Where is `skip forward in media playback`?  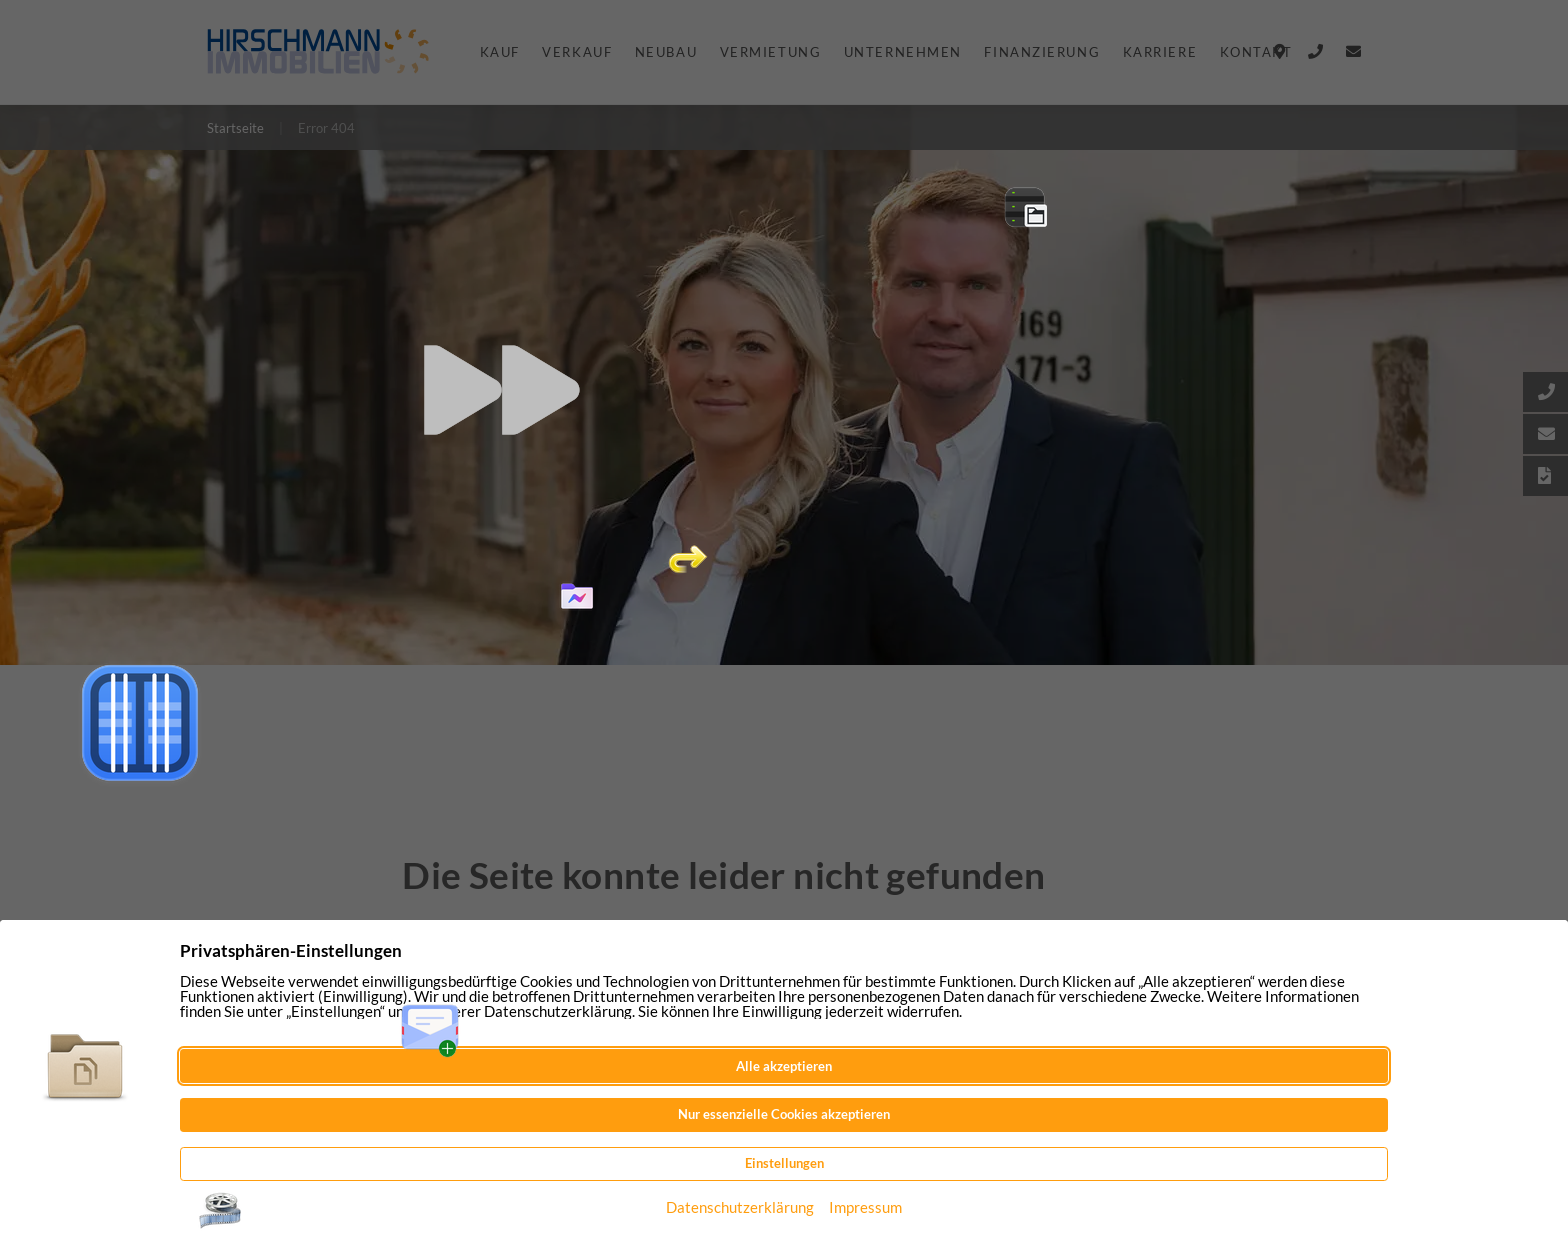 skip forward in media playback is located at coordinates (503, 390).